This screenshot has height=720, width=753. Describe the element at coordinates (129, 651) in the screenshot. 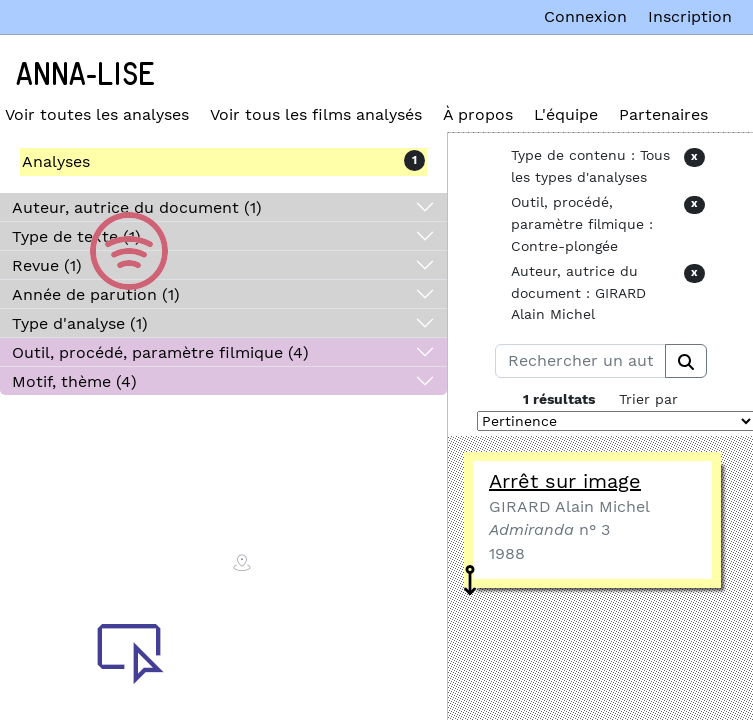

I see `inspect element on page` at that location.